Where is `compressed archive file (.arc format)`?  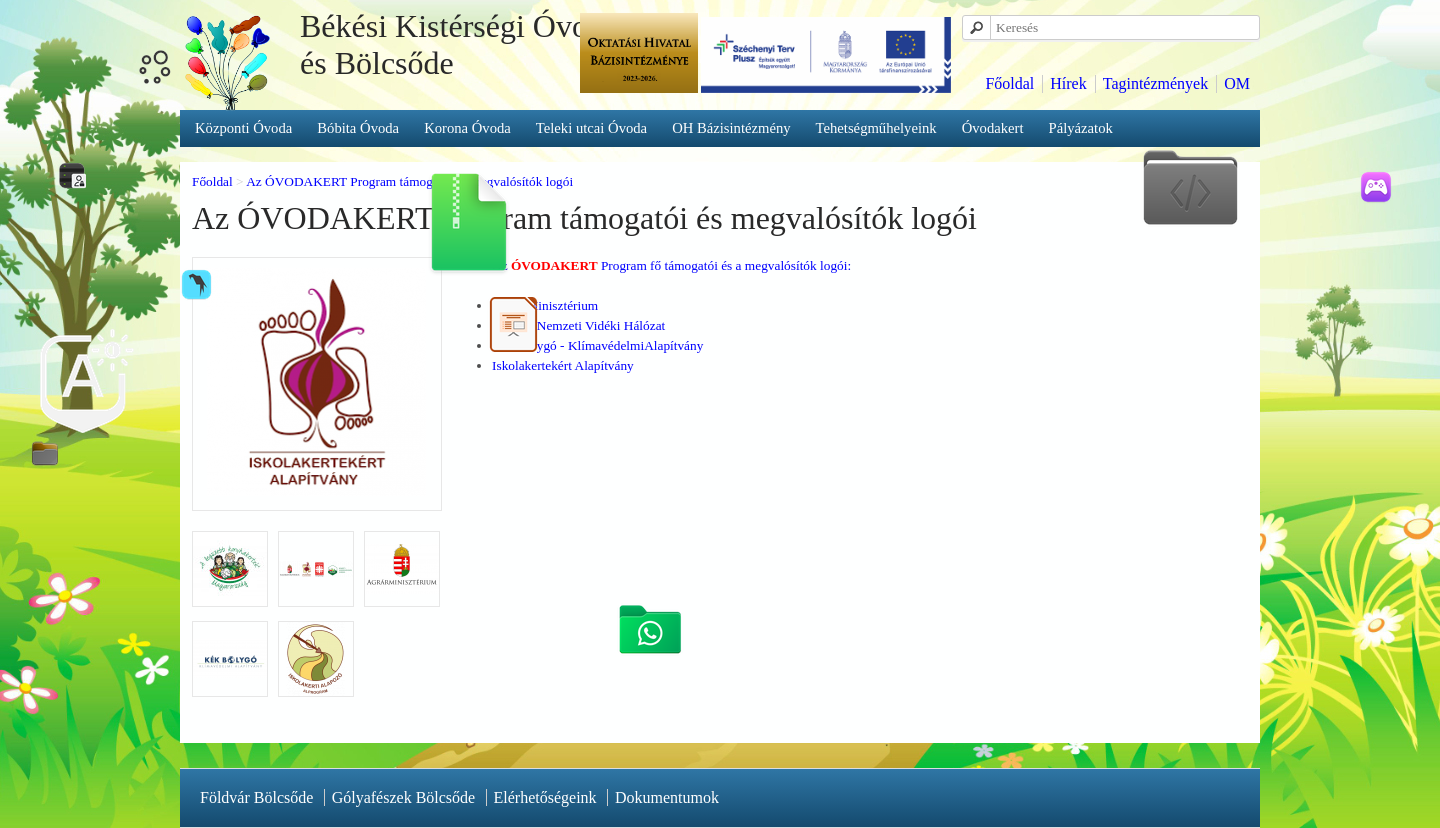 compressed archive file (.arc format) is located at coordinates (469, 224).